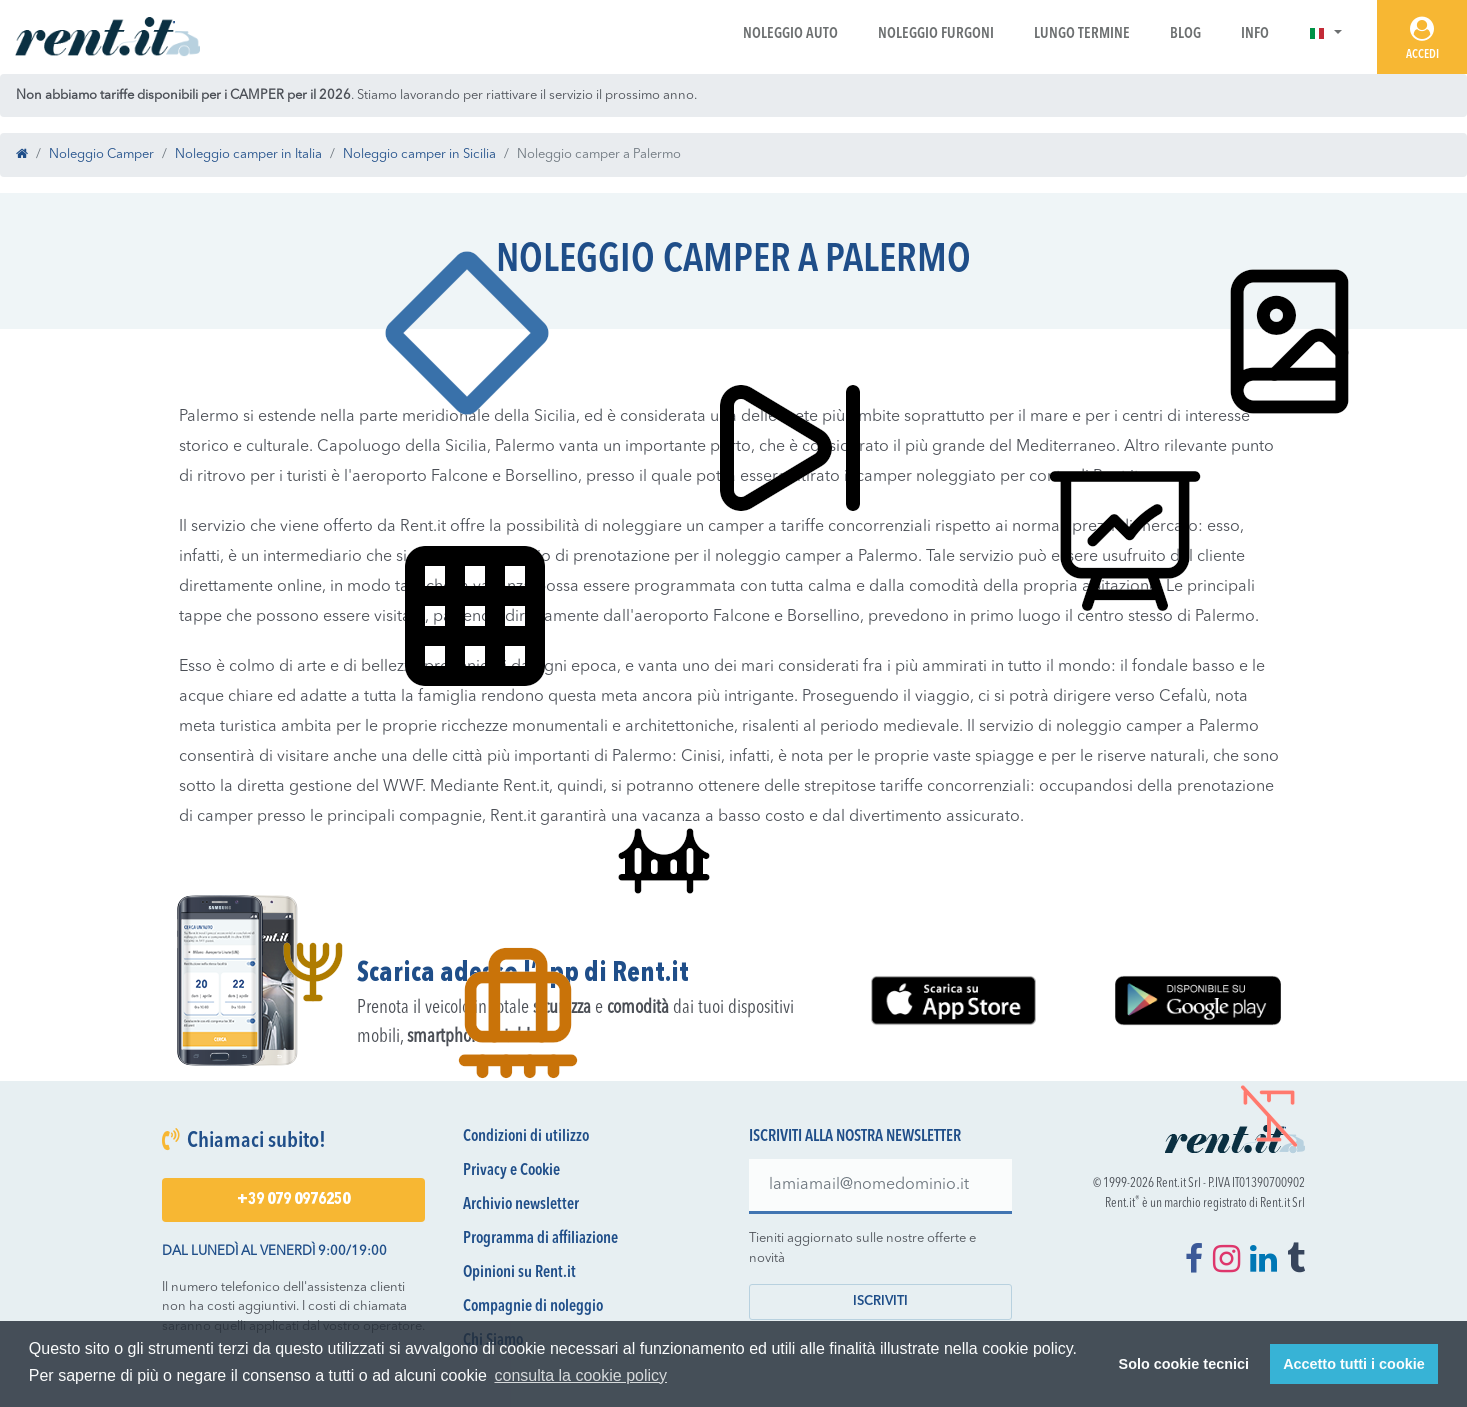  I want to click on track baggage claim status, so click(518, 1013).